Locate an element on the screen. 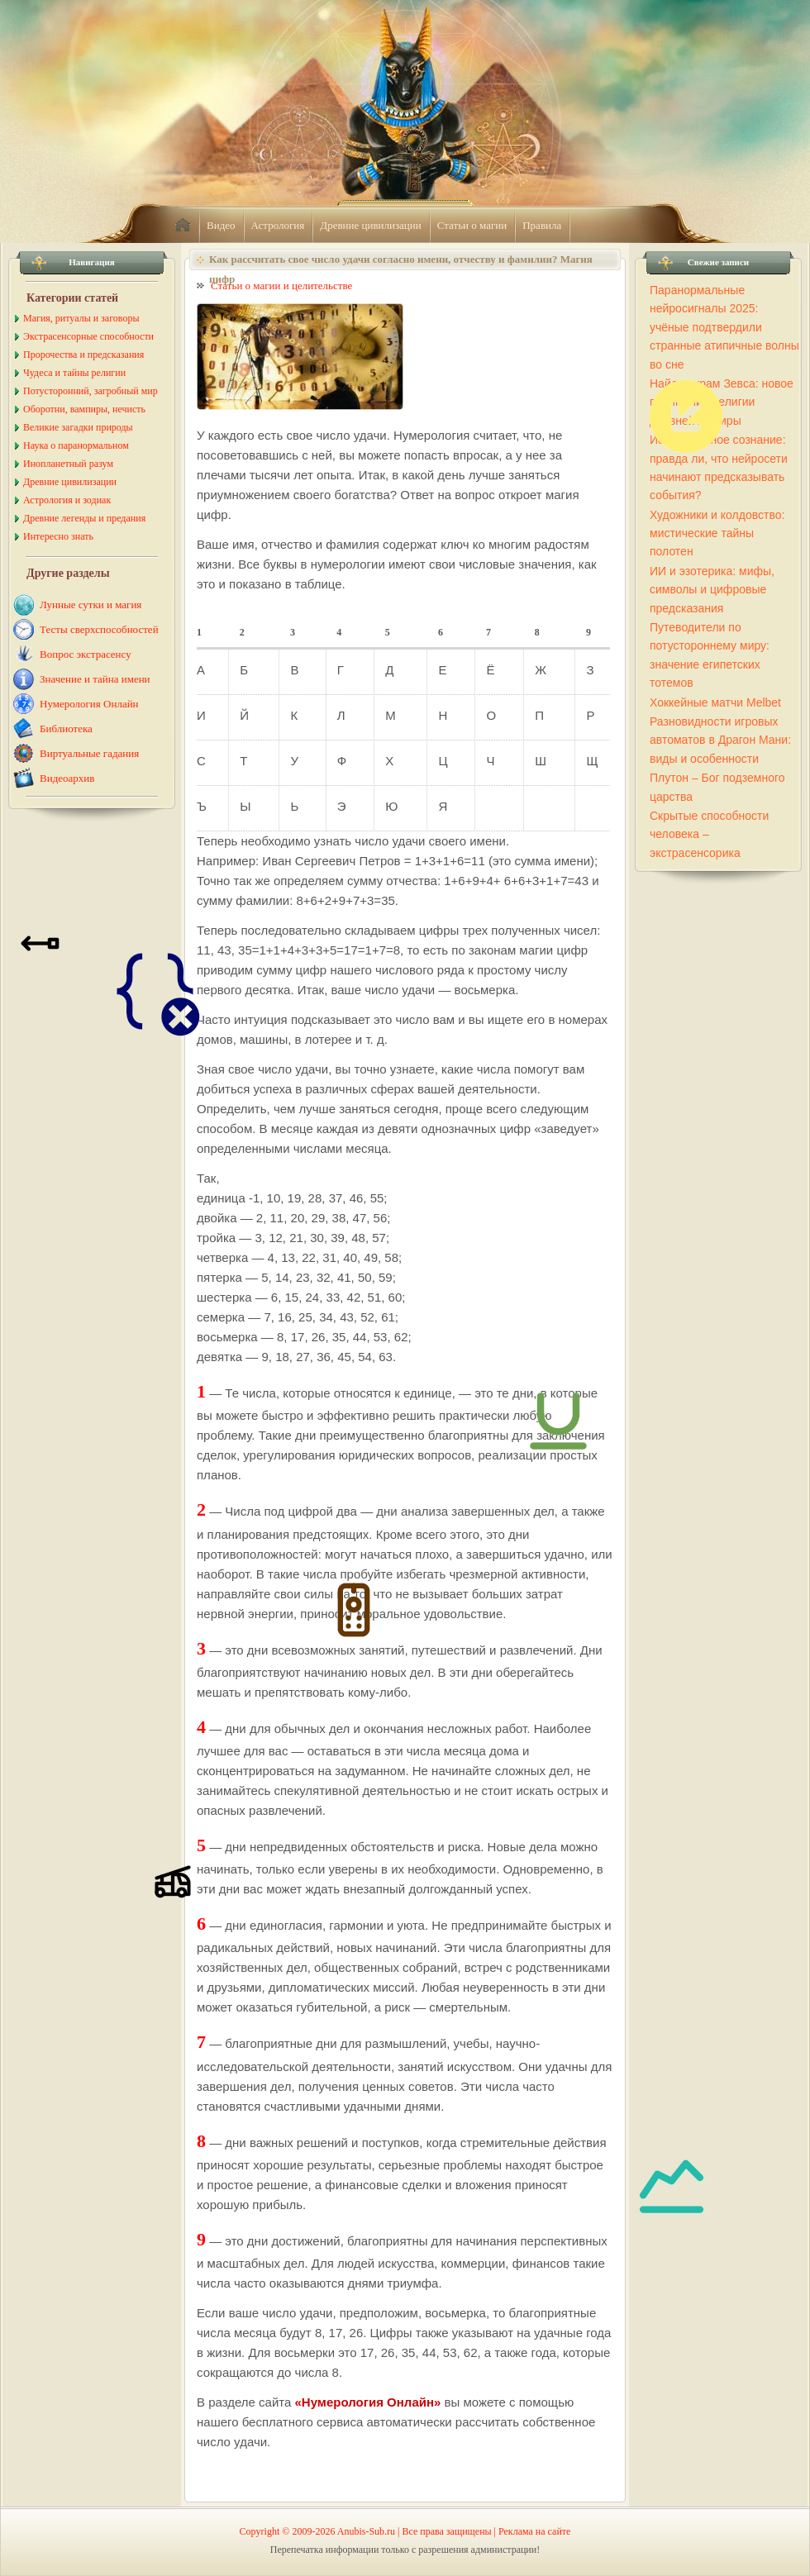  navigate to previous or lower-left section is located at coordinates (686, 417).